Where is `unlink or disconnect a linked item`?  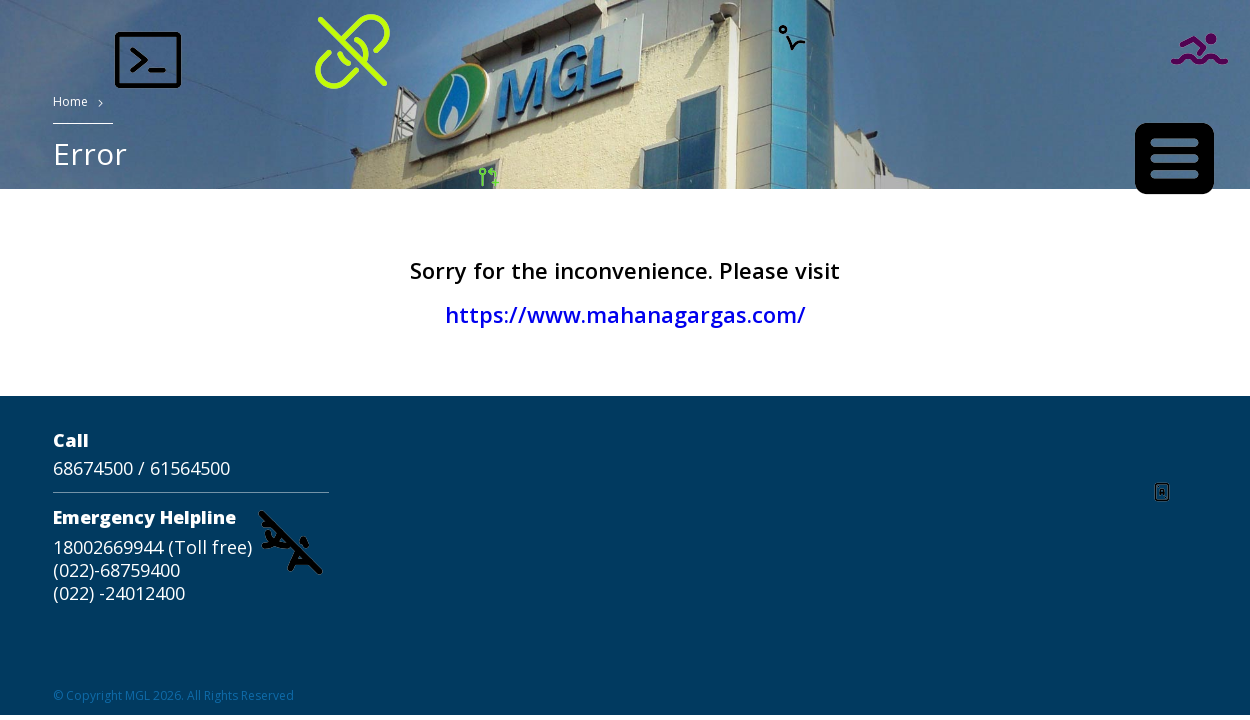
unlink or disconnect a linked item is located at coordinates (352, 51).